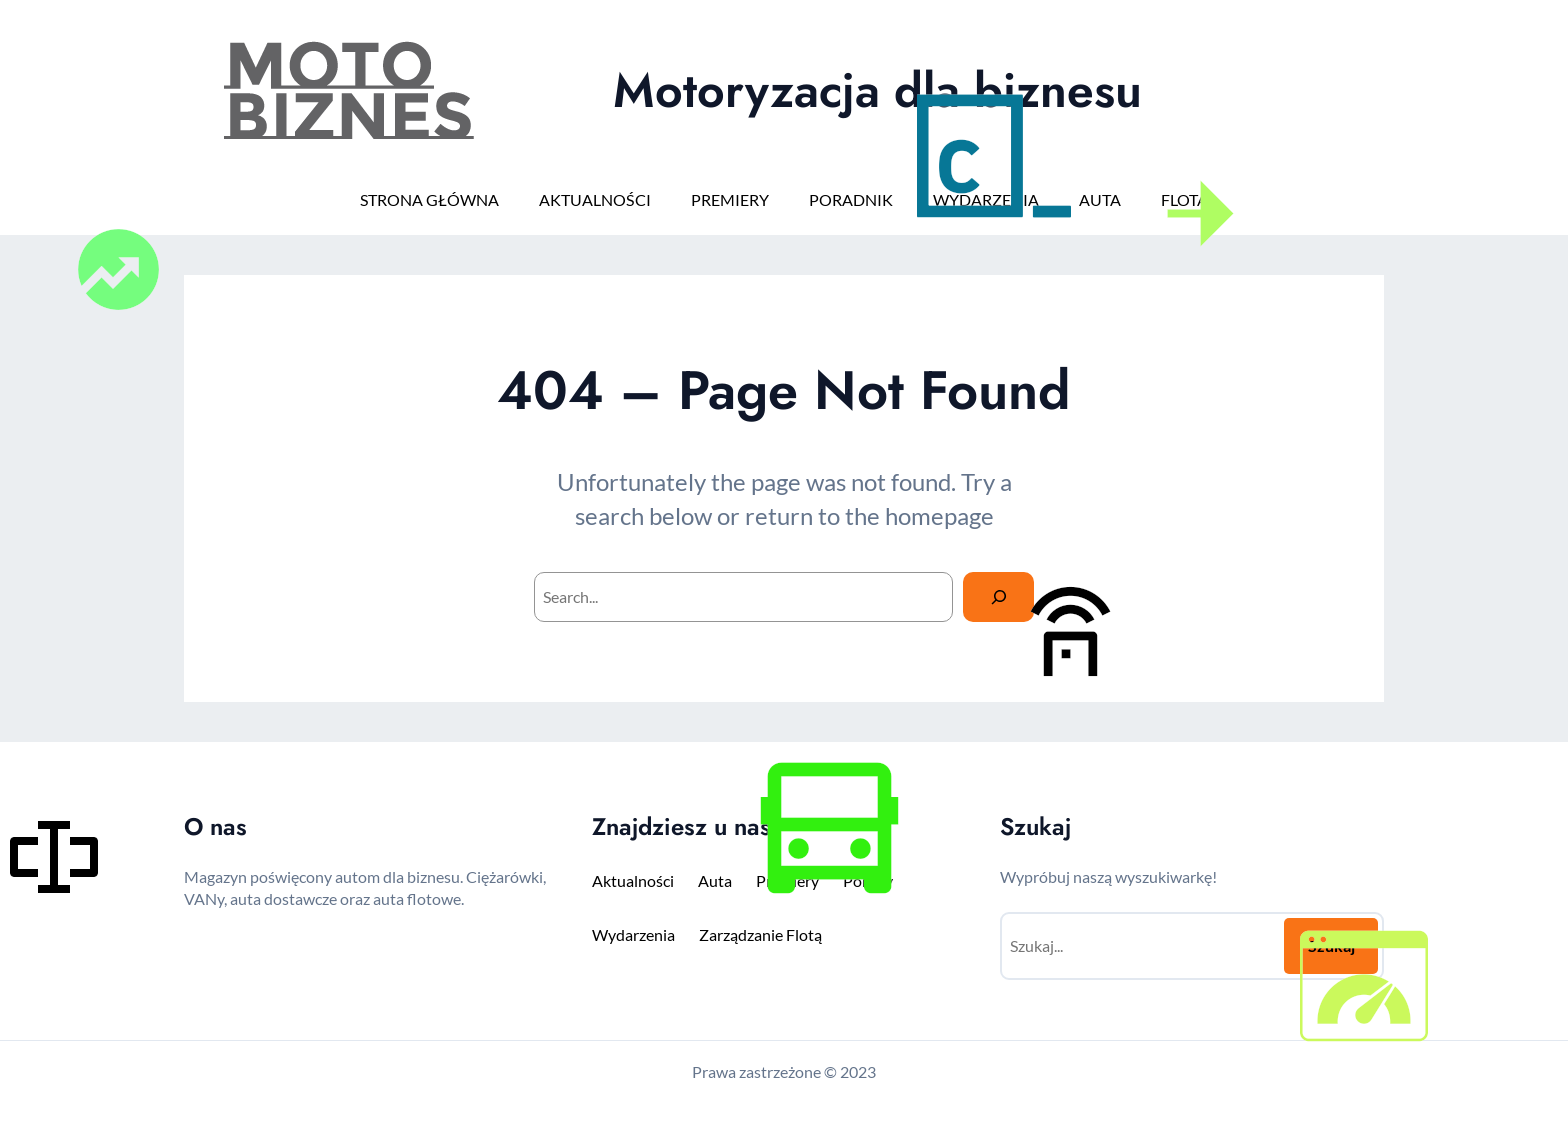 The width and height of the screenshot is (1568, 1128). Describe the element at coordinates (118, 269) in the screenshot. I see `view fund performance or investment growth` at that location.